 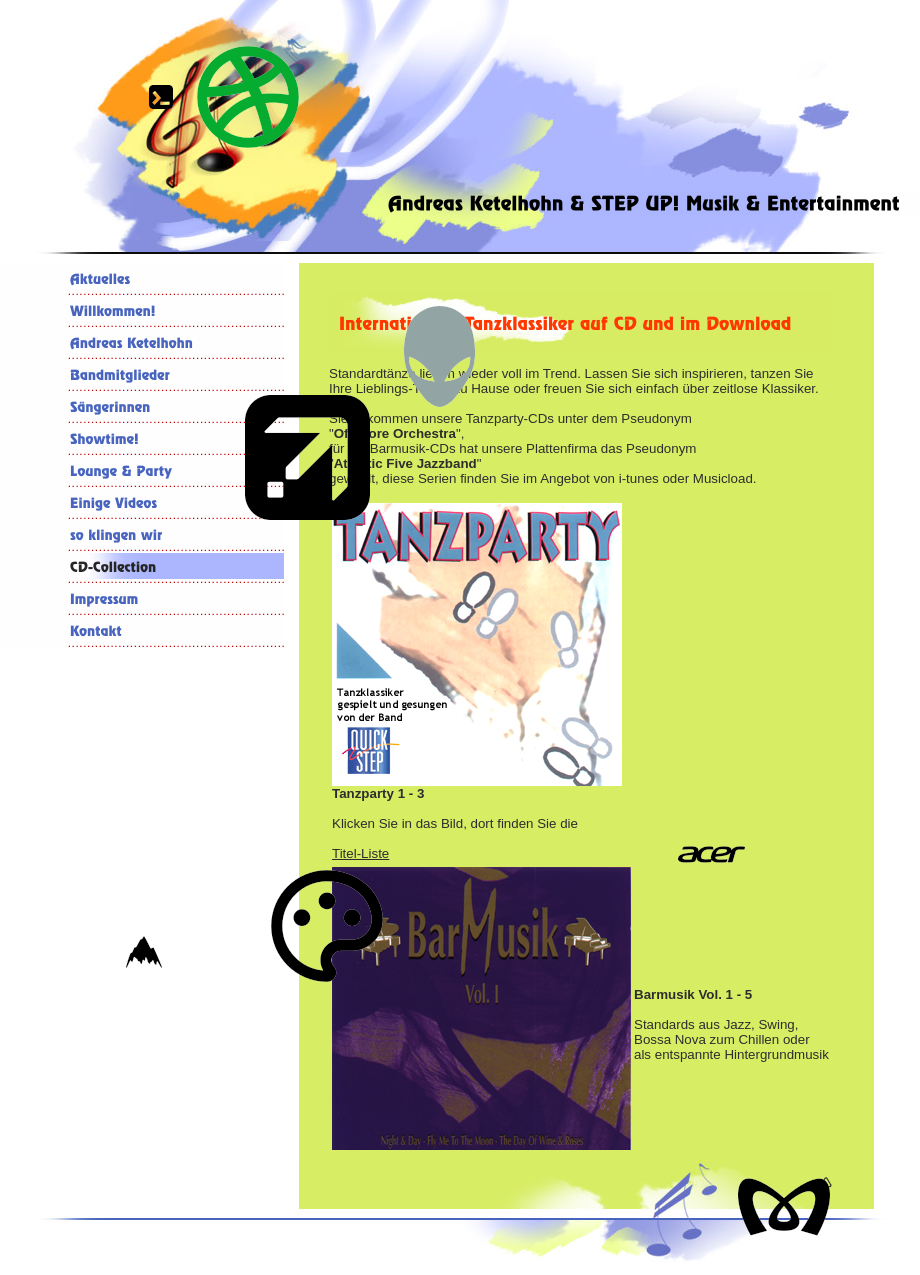 I want to click on visit the Educative learning platform, so click(x=161, y=97).